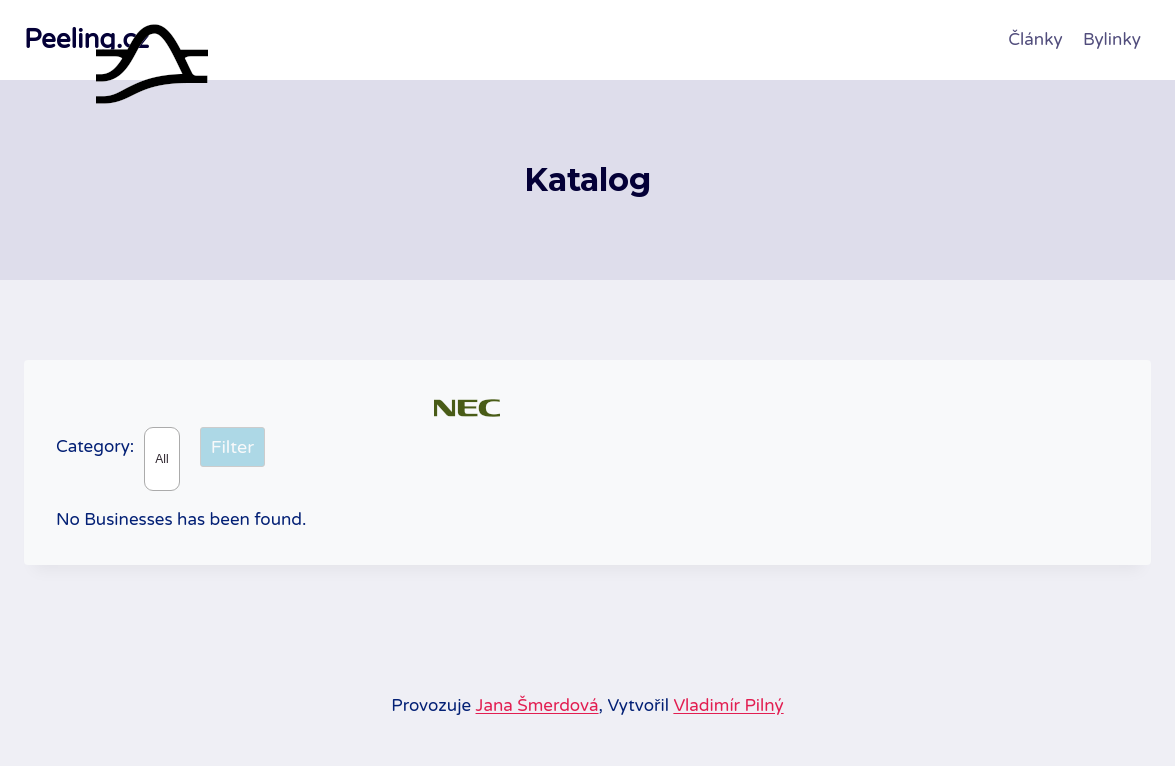 The image size is (1175, 766). I want to click on apache pulsar logo, so click(152, 64).